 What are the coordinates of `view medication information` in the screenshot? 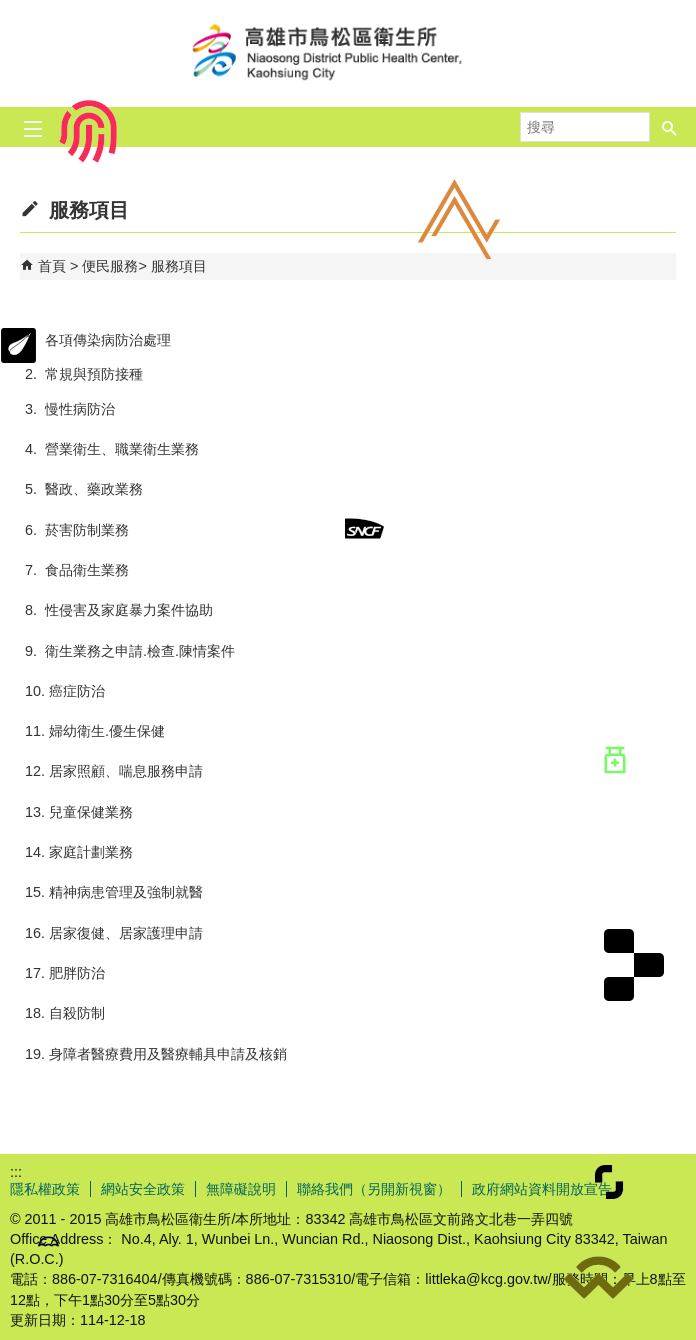 It's located at (615, 760).